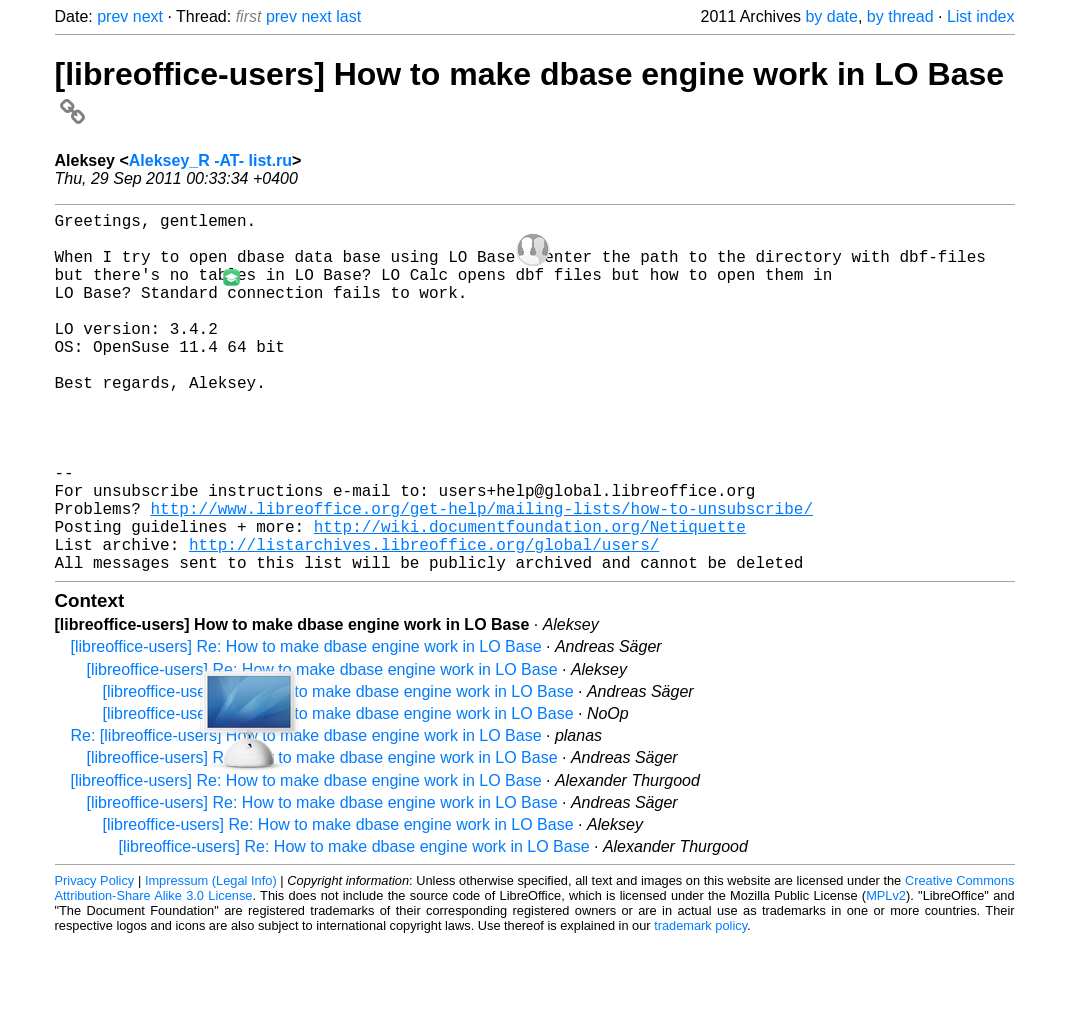  I want to click on represents an imac g4 device in system settings, so click(249, 716).